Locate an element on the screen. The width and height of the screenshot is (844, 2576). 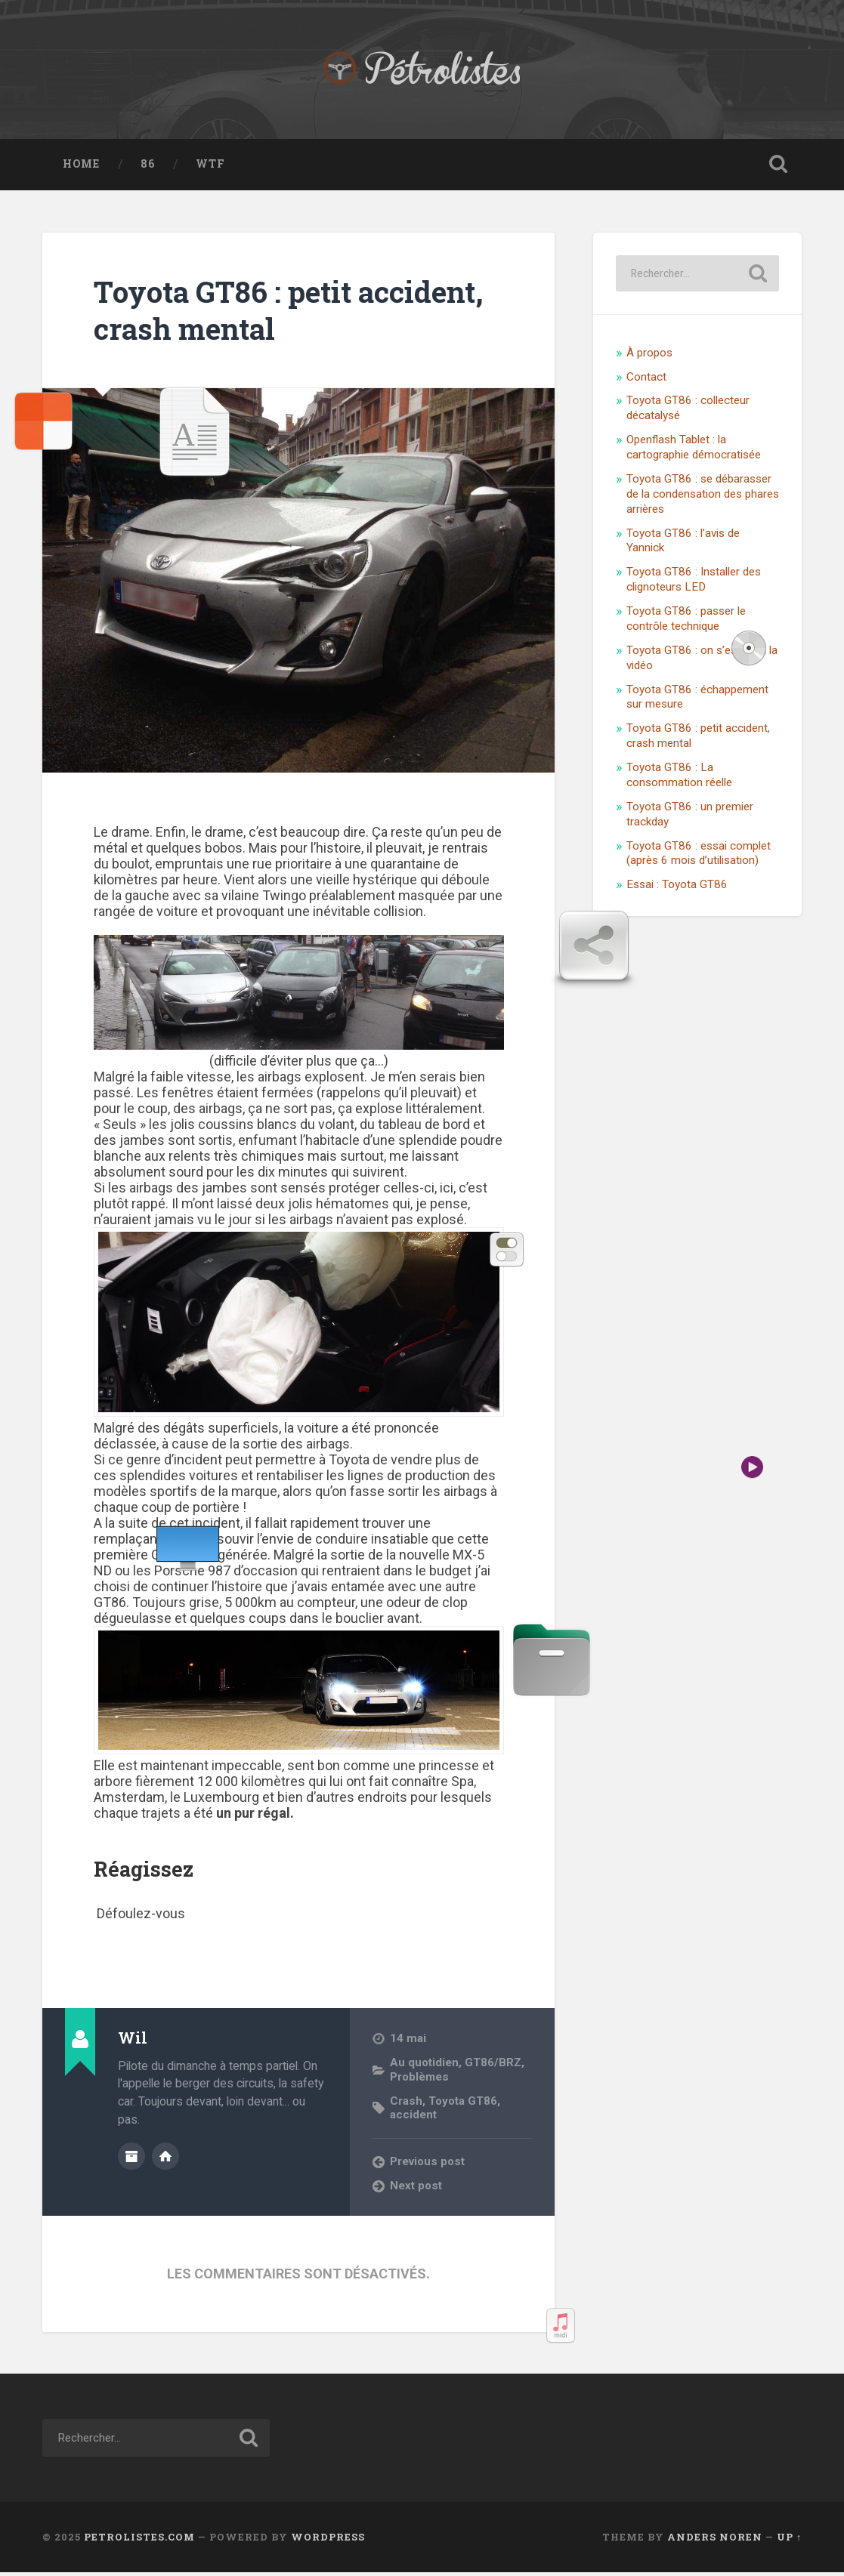
apple pro display xdr monitor is located at coordinates (187, 1541).